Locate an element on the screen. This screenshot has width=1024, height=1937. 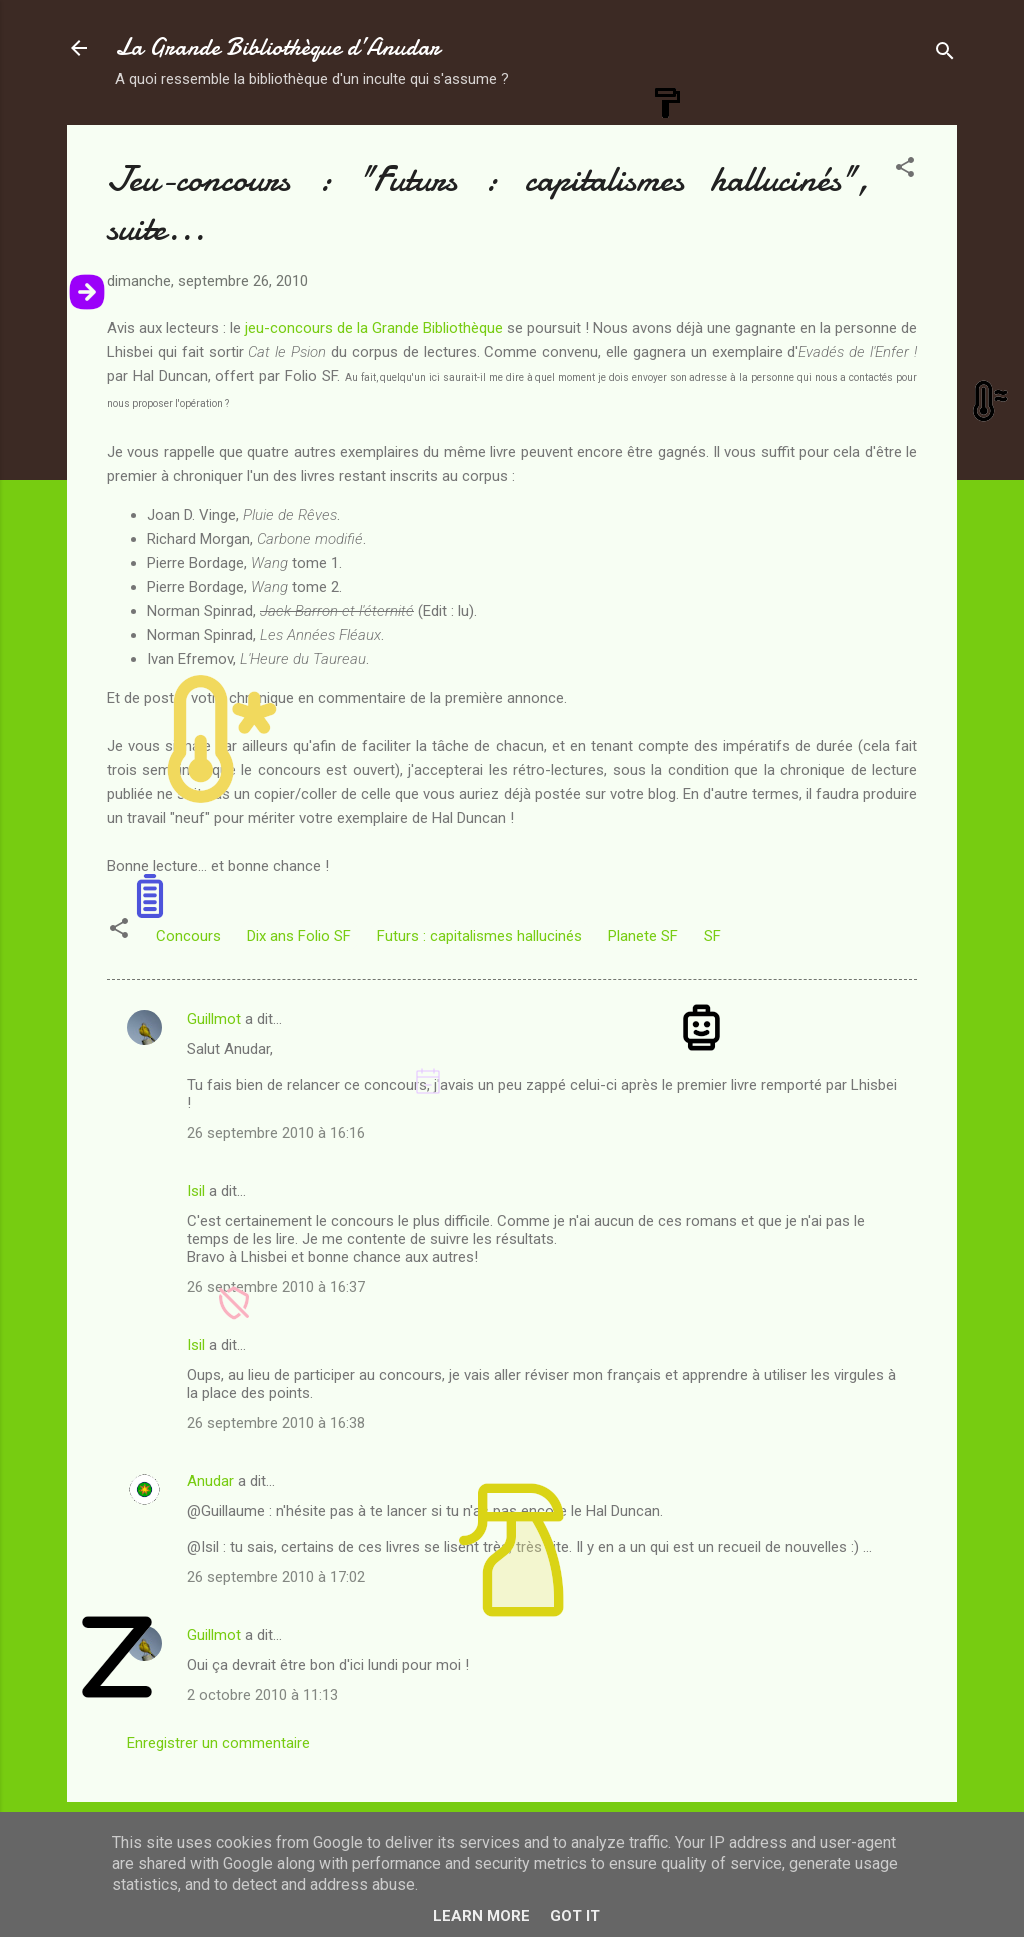
remove an event from your calendar is located at coordinates (428, 1082).